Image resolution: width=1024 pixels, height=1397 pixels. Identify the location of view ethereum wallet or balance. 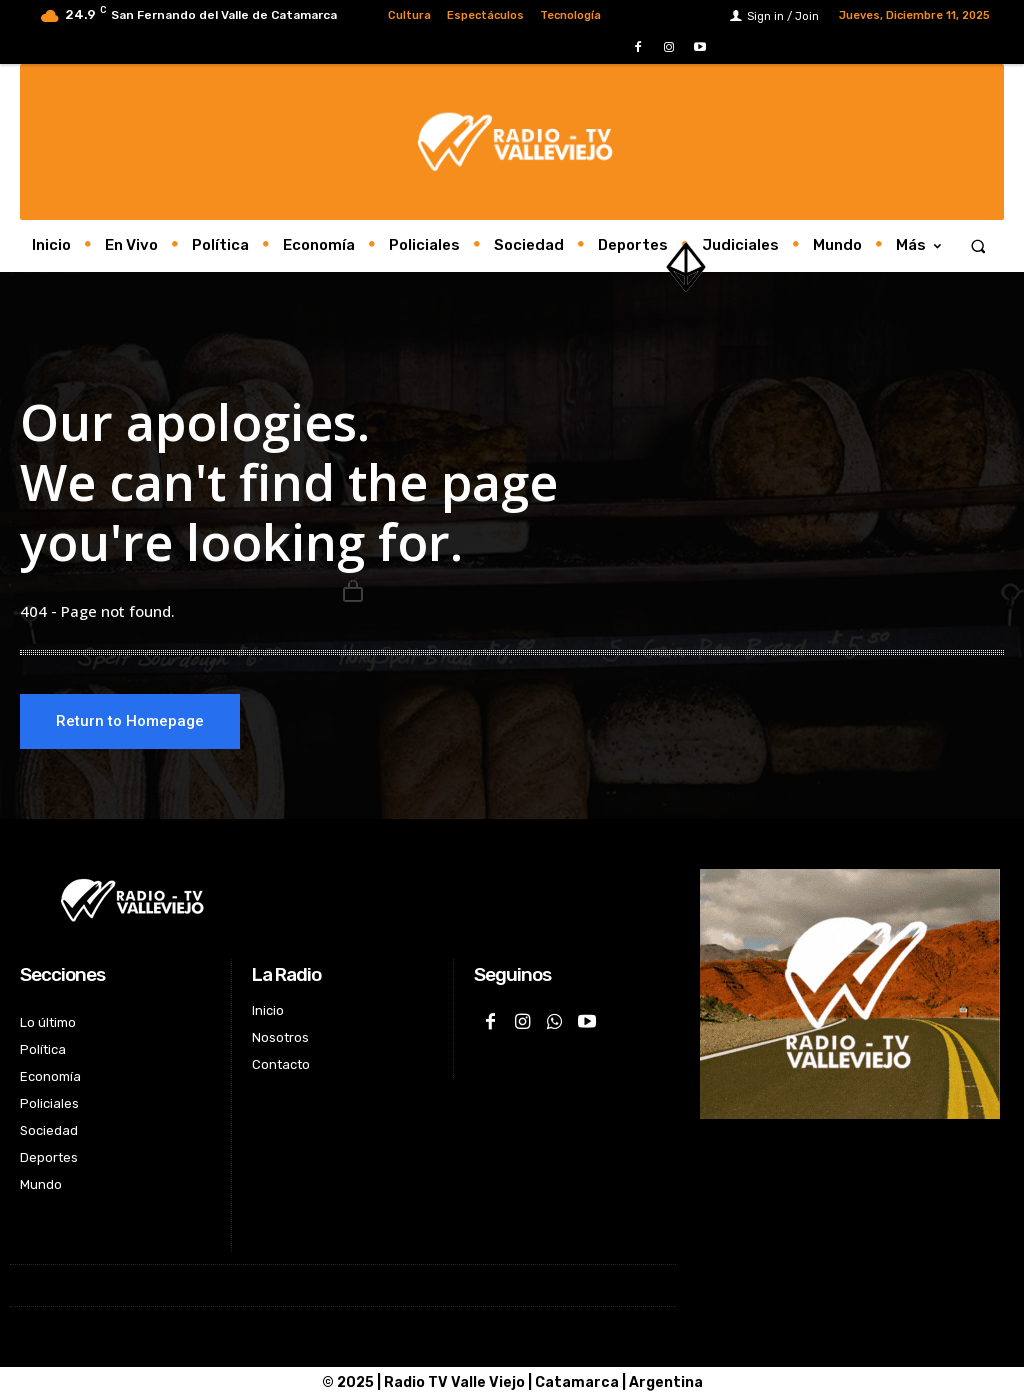
(686, 267).